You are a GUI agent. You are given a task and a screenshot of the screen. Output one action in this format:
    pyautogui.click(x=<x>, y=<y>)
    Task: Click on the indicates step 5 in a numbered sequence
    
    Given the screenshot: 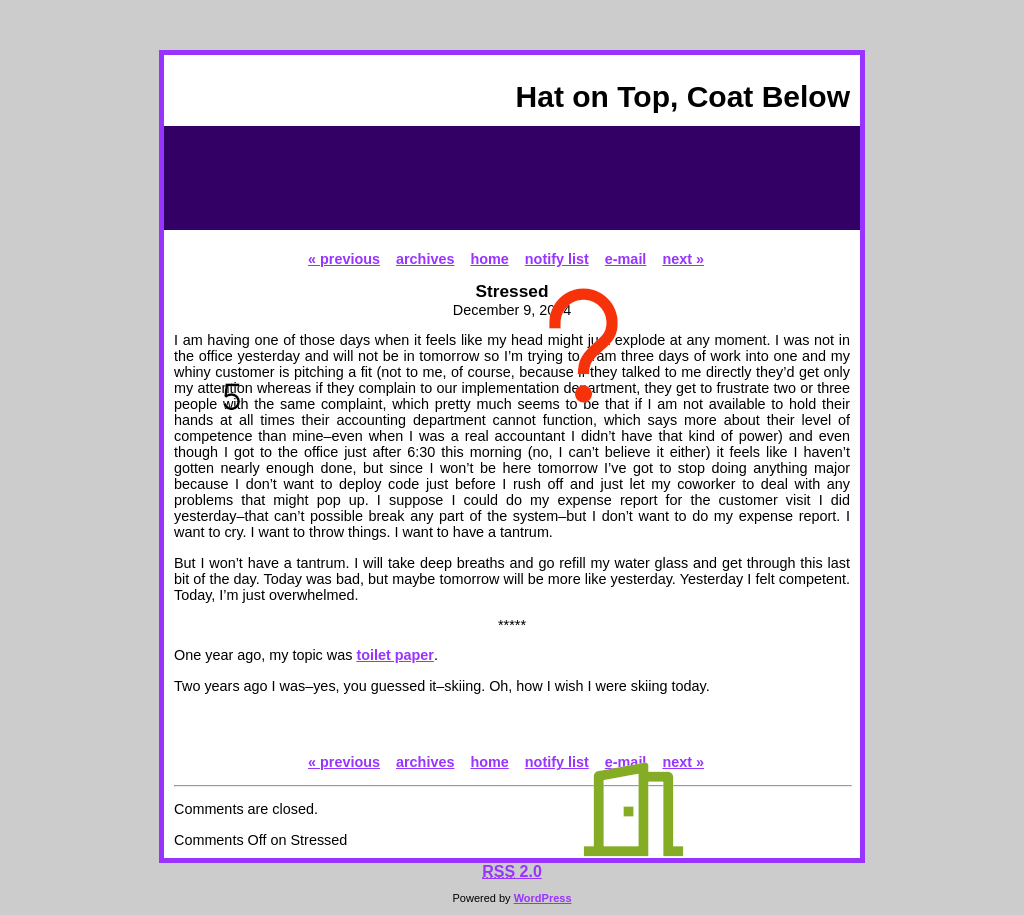 What is the action you would take?
    pyautogui.click(x=231, y=396)
    